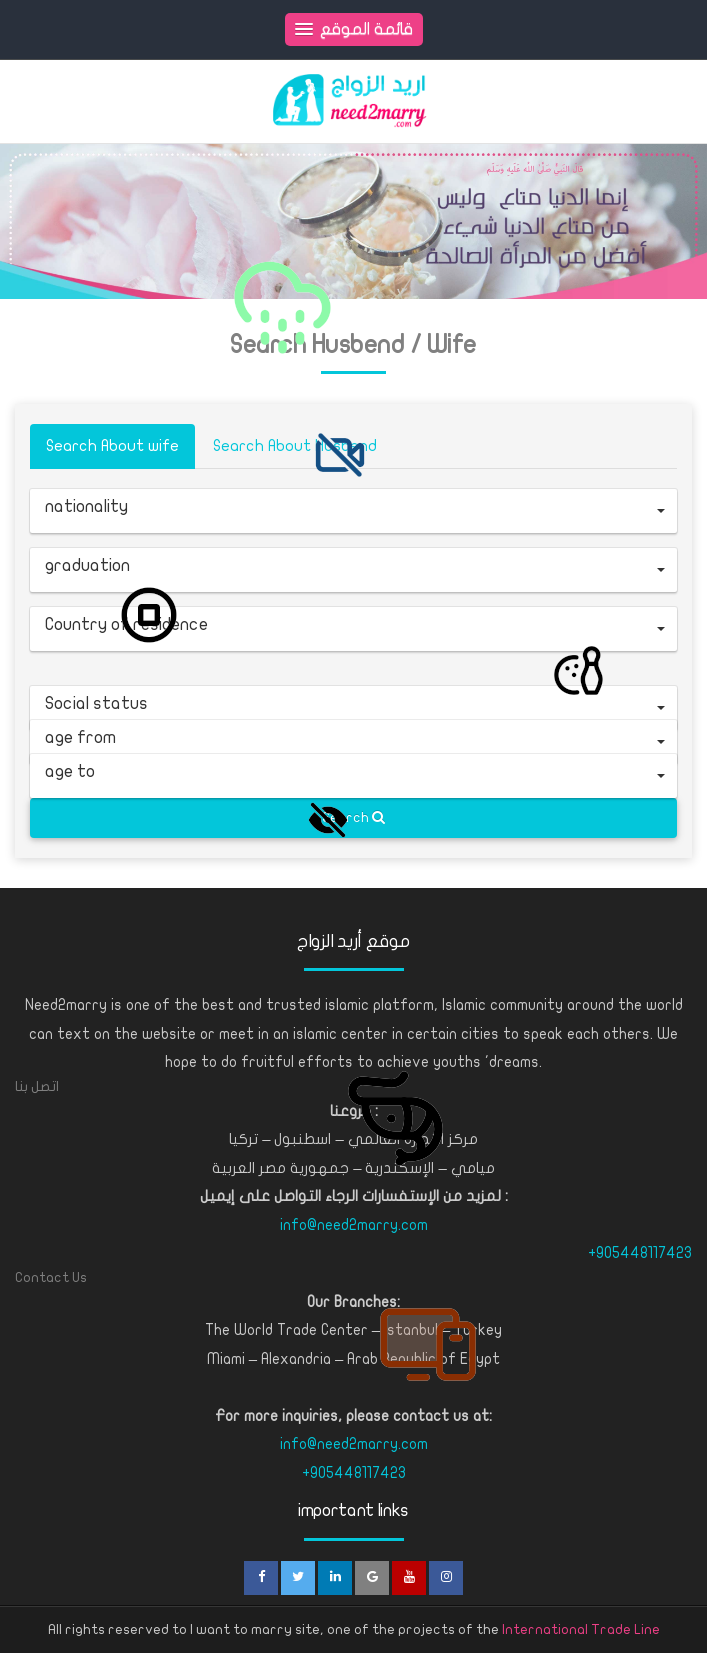 This screenshot has height=1653, width=707. What do you see at coordinates (282, 305) in the screenshot?
I see `indicates light rain or drizzle conditions` at bounding box center [282, 305].